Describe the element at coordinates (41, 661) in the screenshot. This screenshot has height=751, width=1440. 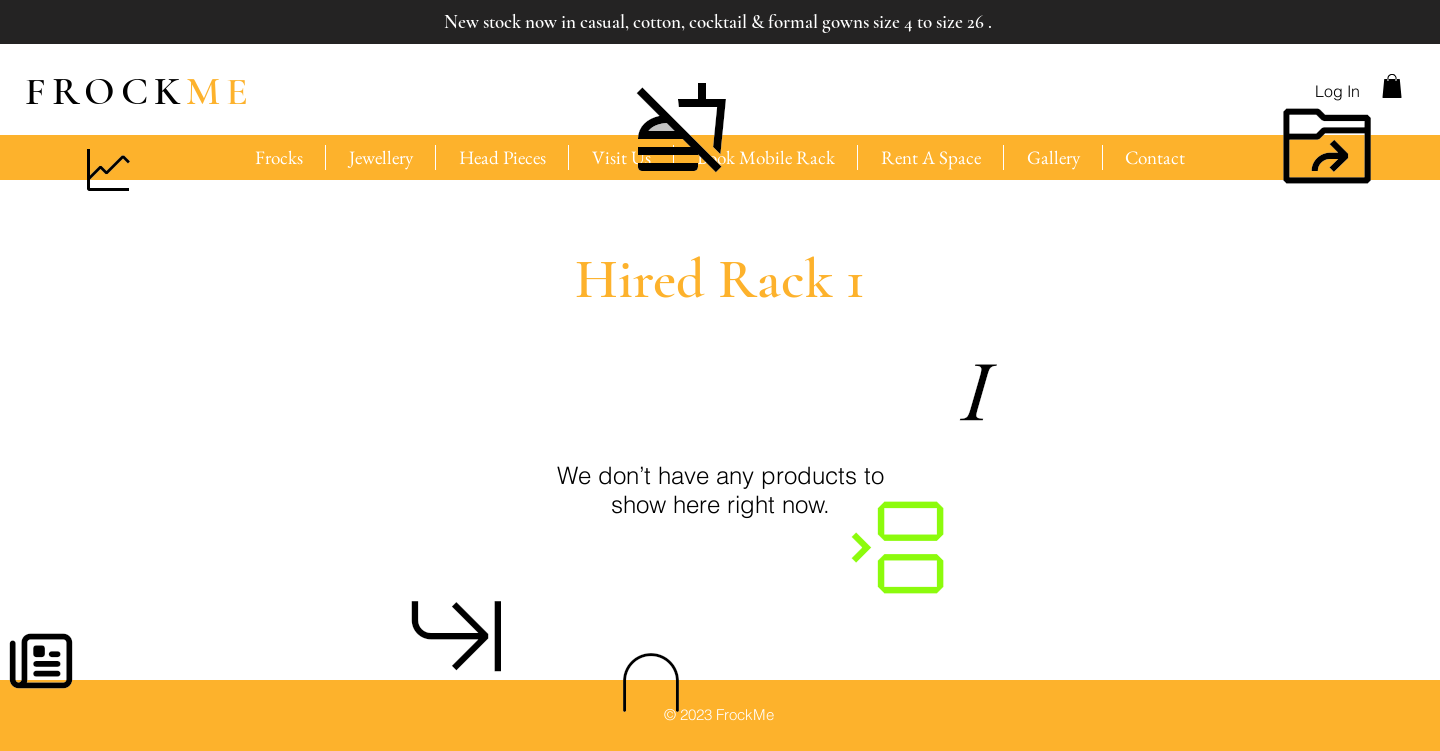
I see `view news or articles` at that location.